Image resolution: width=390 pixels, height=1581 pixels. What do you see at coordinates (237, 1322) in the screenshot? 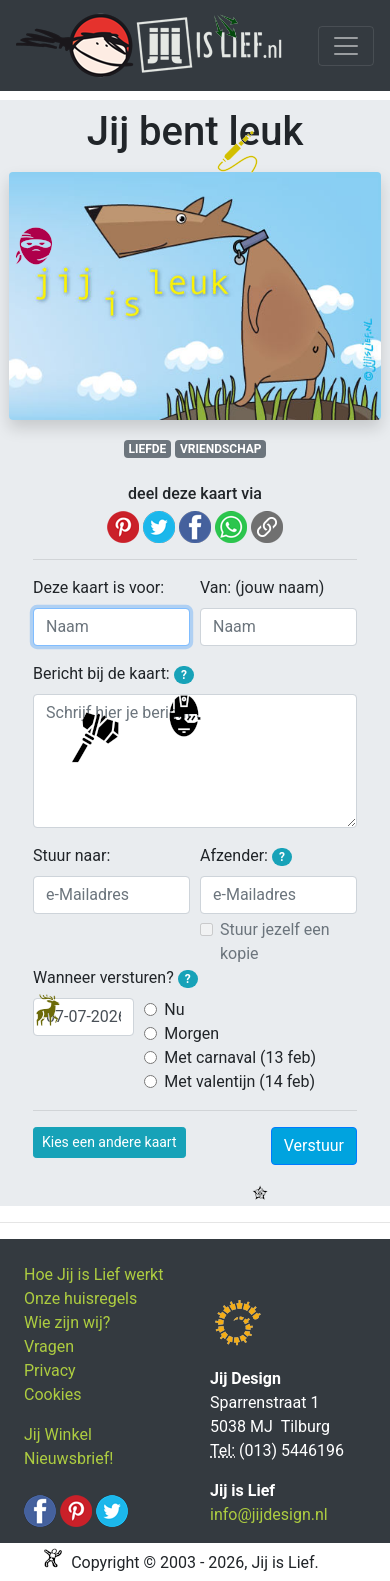
I see `indicates spine or vertebral health status in a game` at bounding box center [237, 1322].